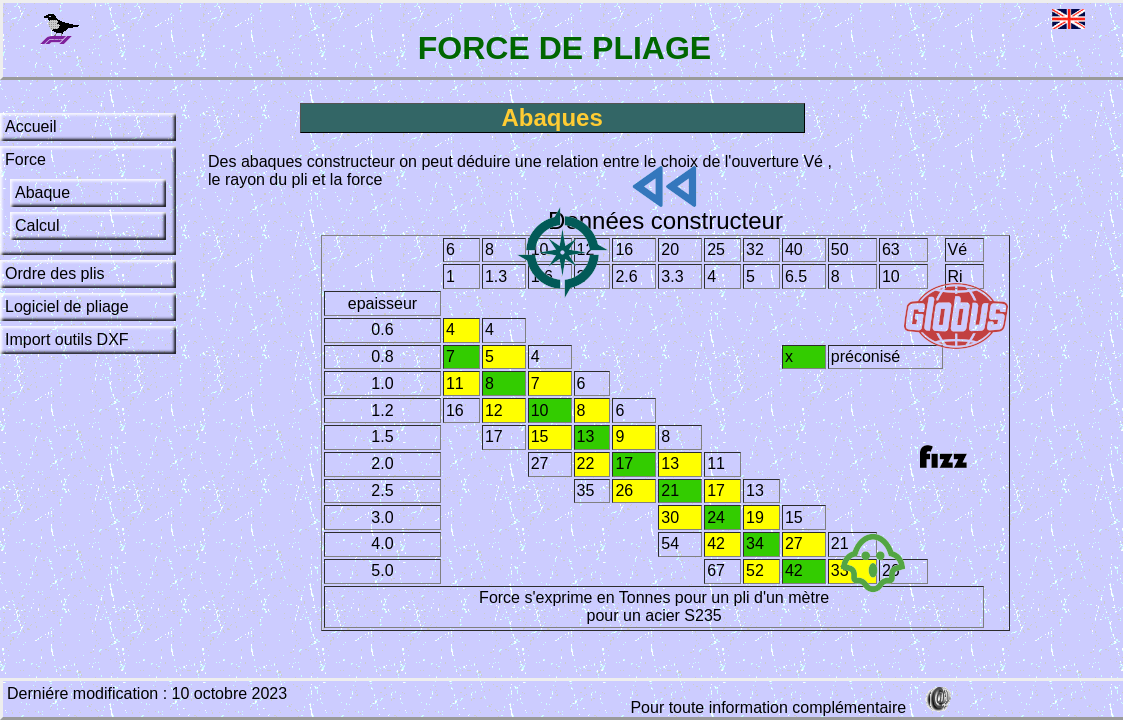 The height and width of the screenshot is (720, 1123). What do you see at coordinates (943, 456) in the screenshot?
I see `fizz app or service logo` at bounding box center [943, 456].